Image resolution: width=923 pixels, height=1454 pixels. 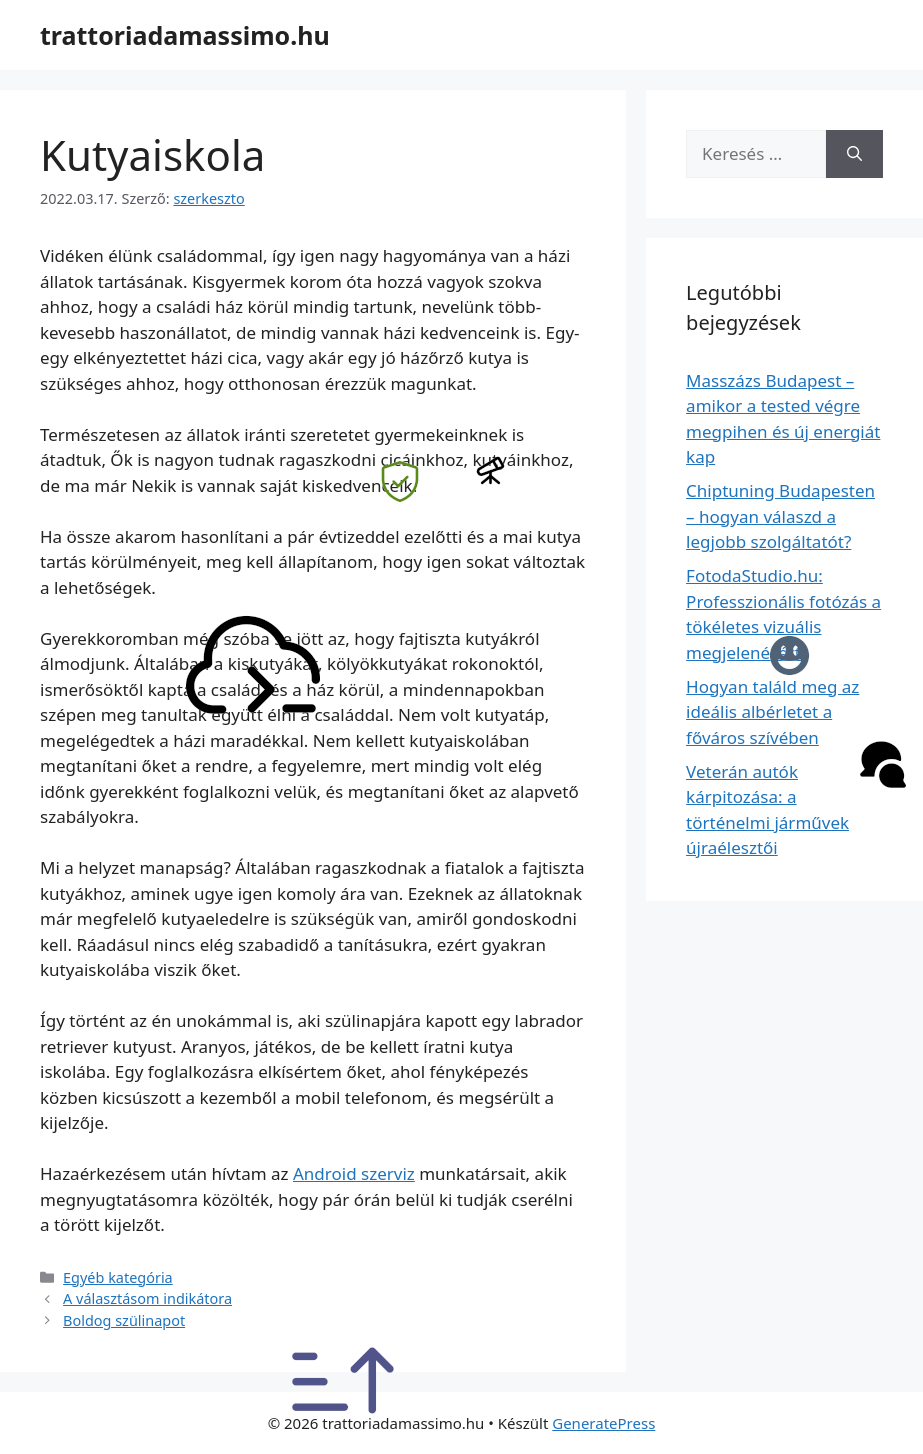 I want to click on explore or discover new content, so click(x=490, y=470).